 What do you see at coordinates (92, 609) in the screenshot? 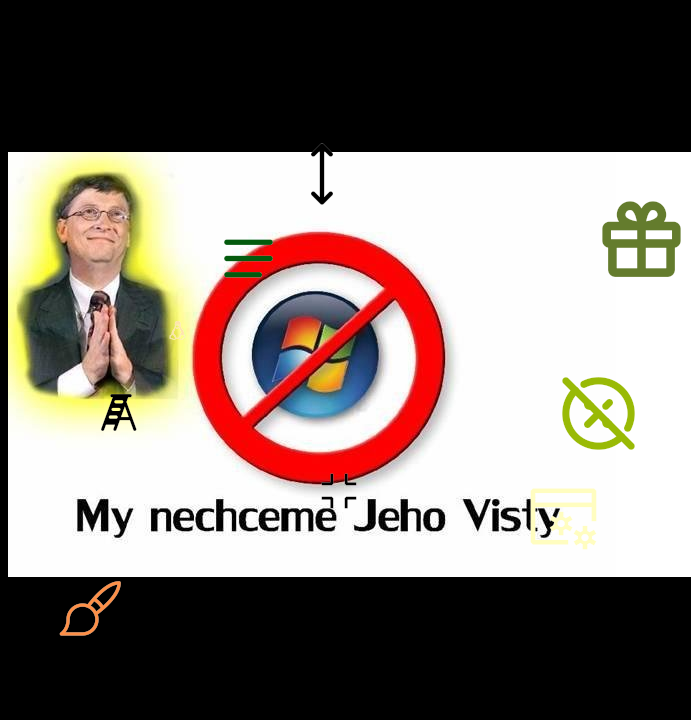
I see `access drawing or painting tools` at bounding box center [92, 609].